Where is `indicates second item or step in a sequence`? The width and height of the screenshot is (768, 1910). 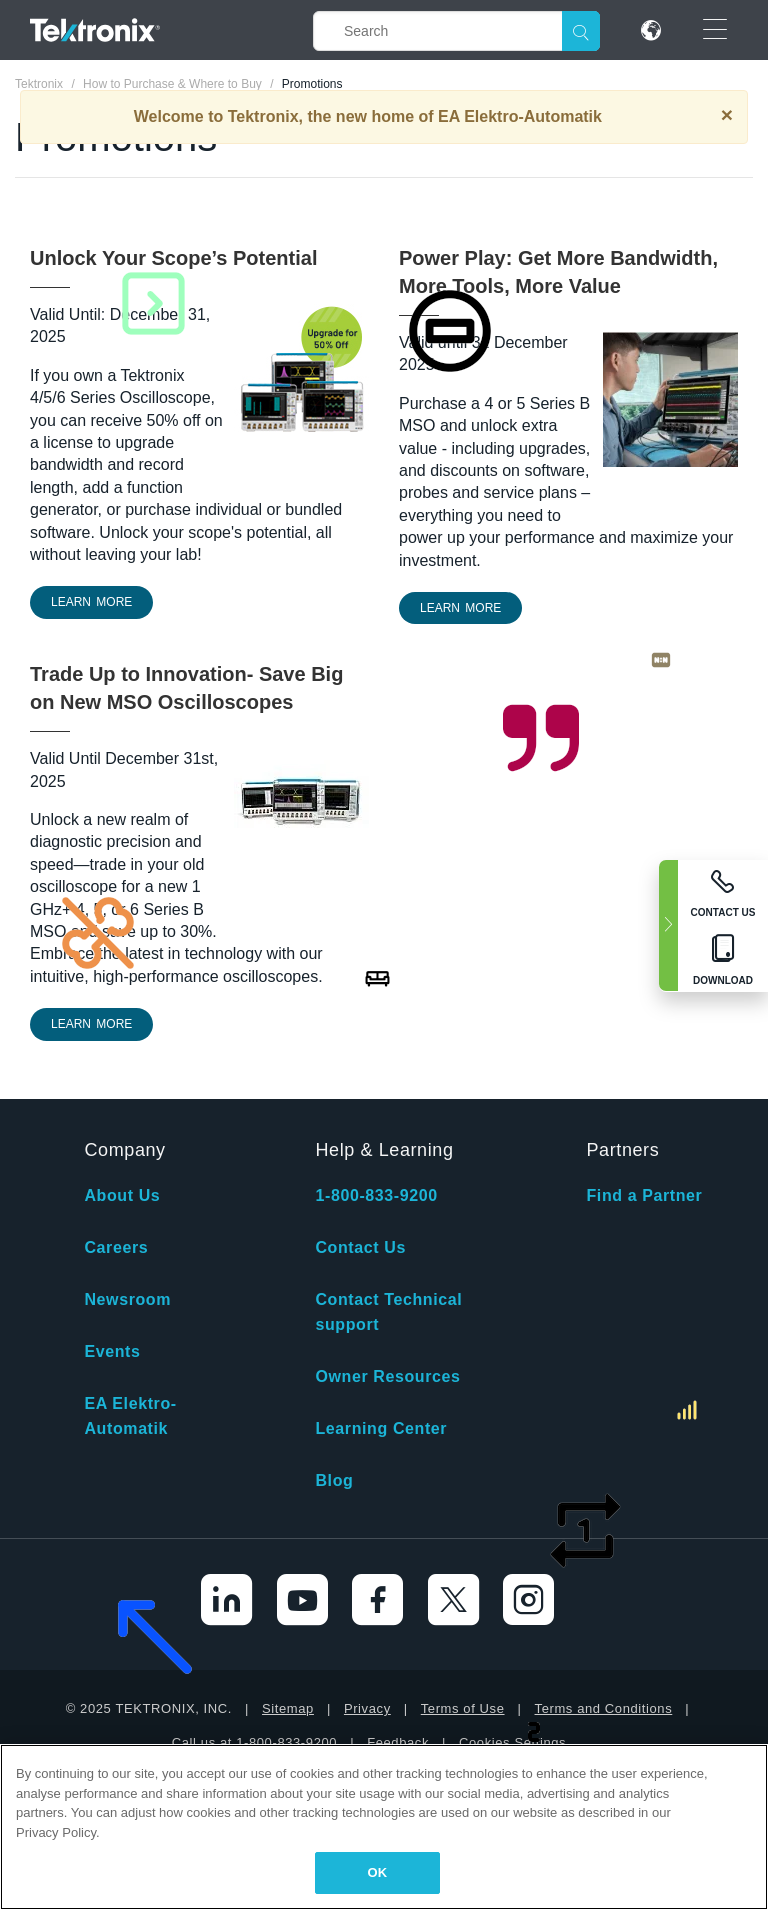 indicates second item or step in a sequence is located at coordinates (534, 1732).